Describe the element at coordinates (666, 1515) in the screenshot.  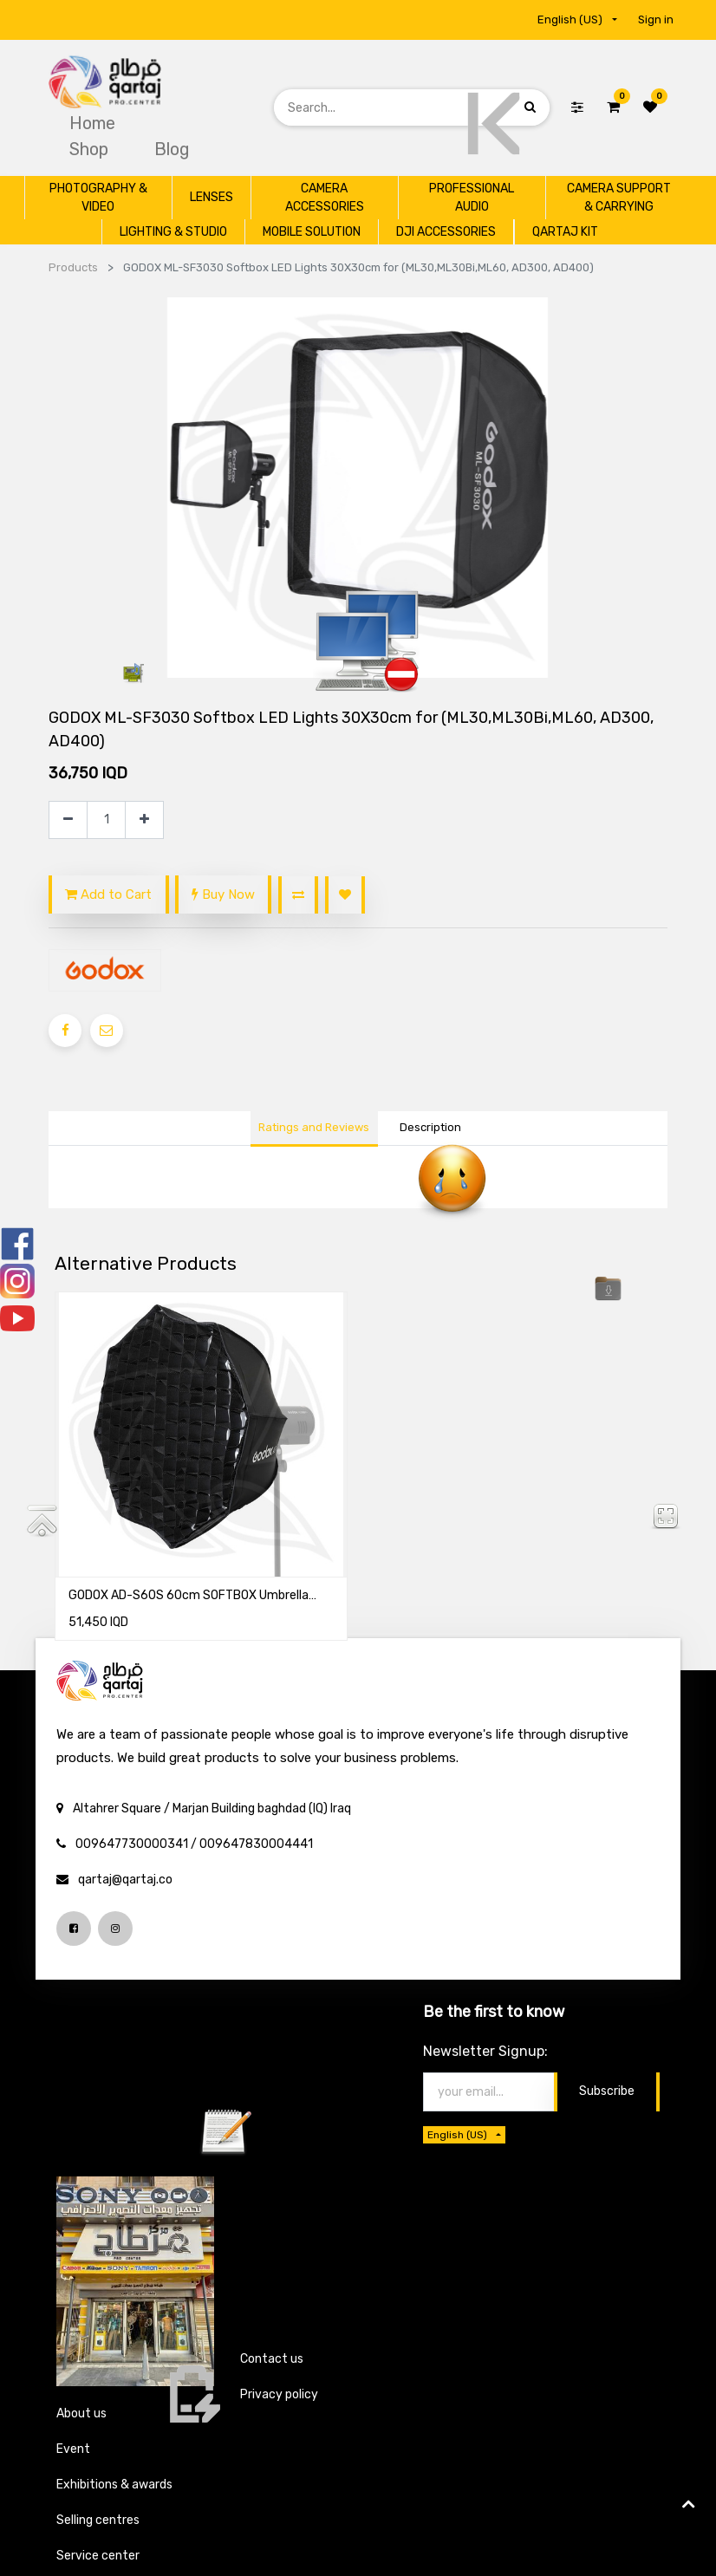
I see `fit content to window` at that location.